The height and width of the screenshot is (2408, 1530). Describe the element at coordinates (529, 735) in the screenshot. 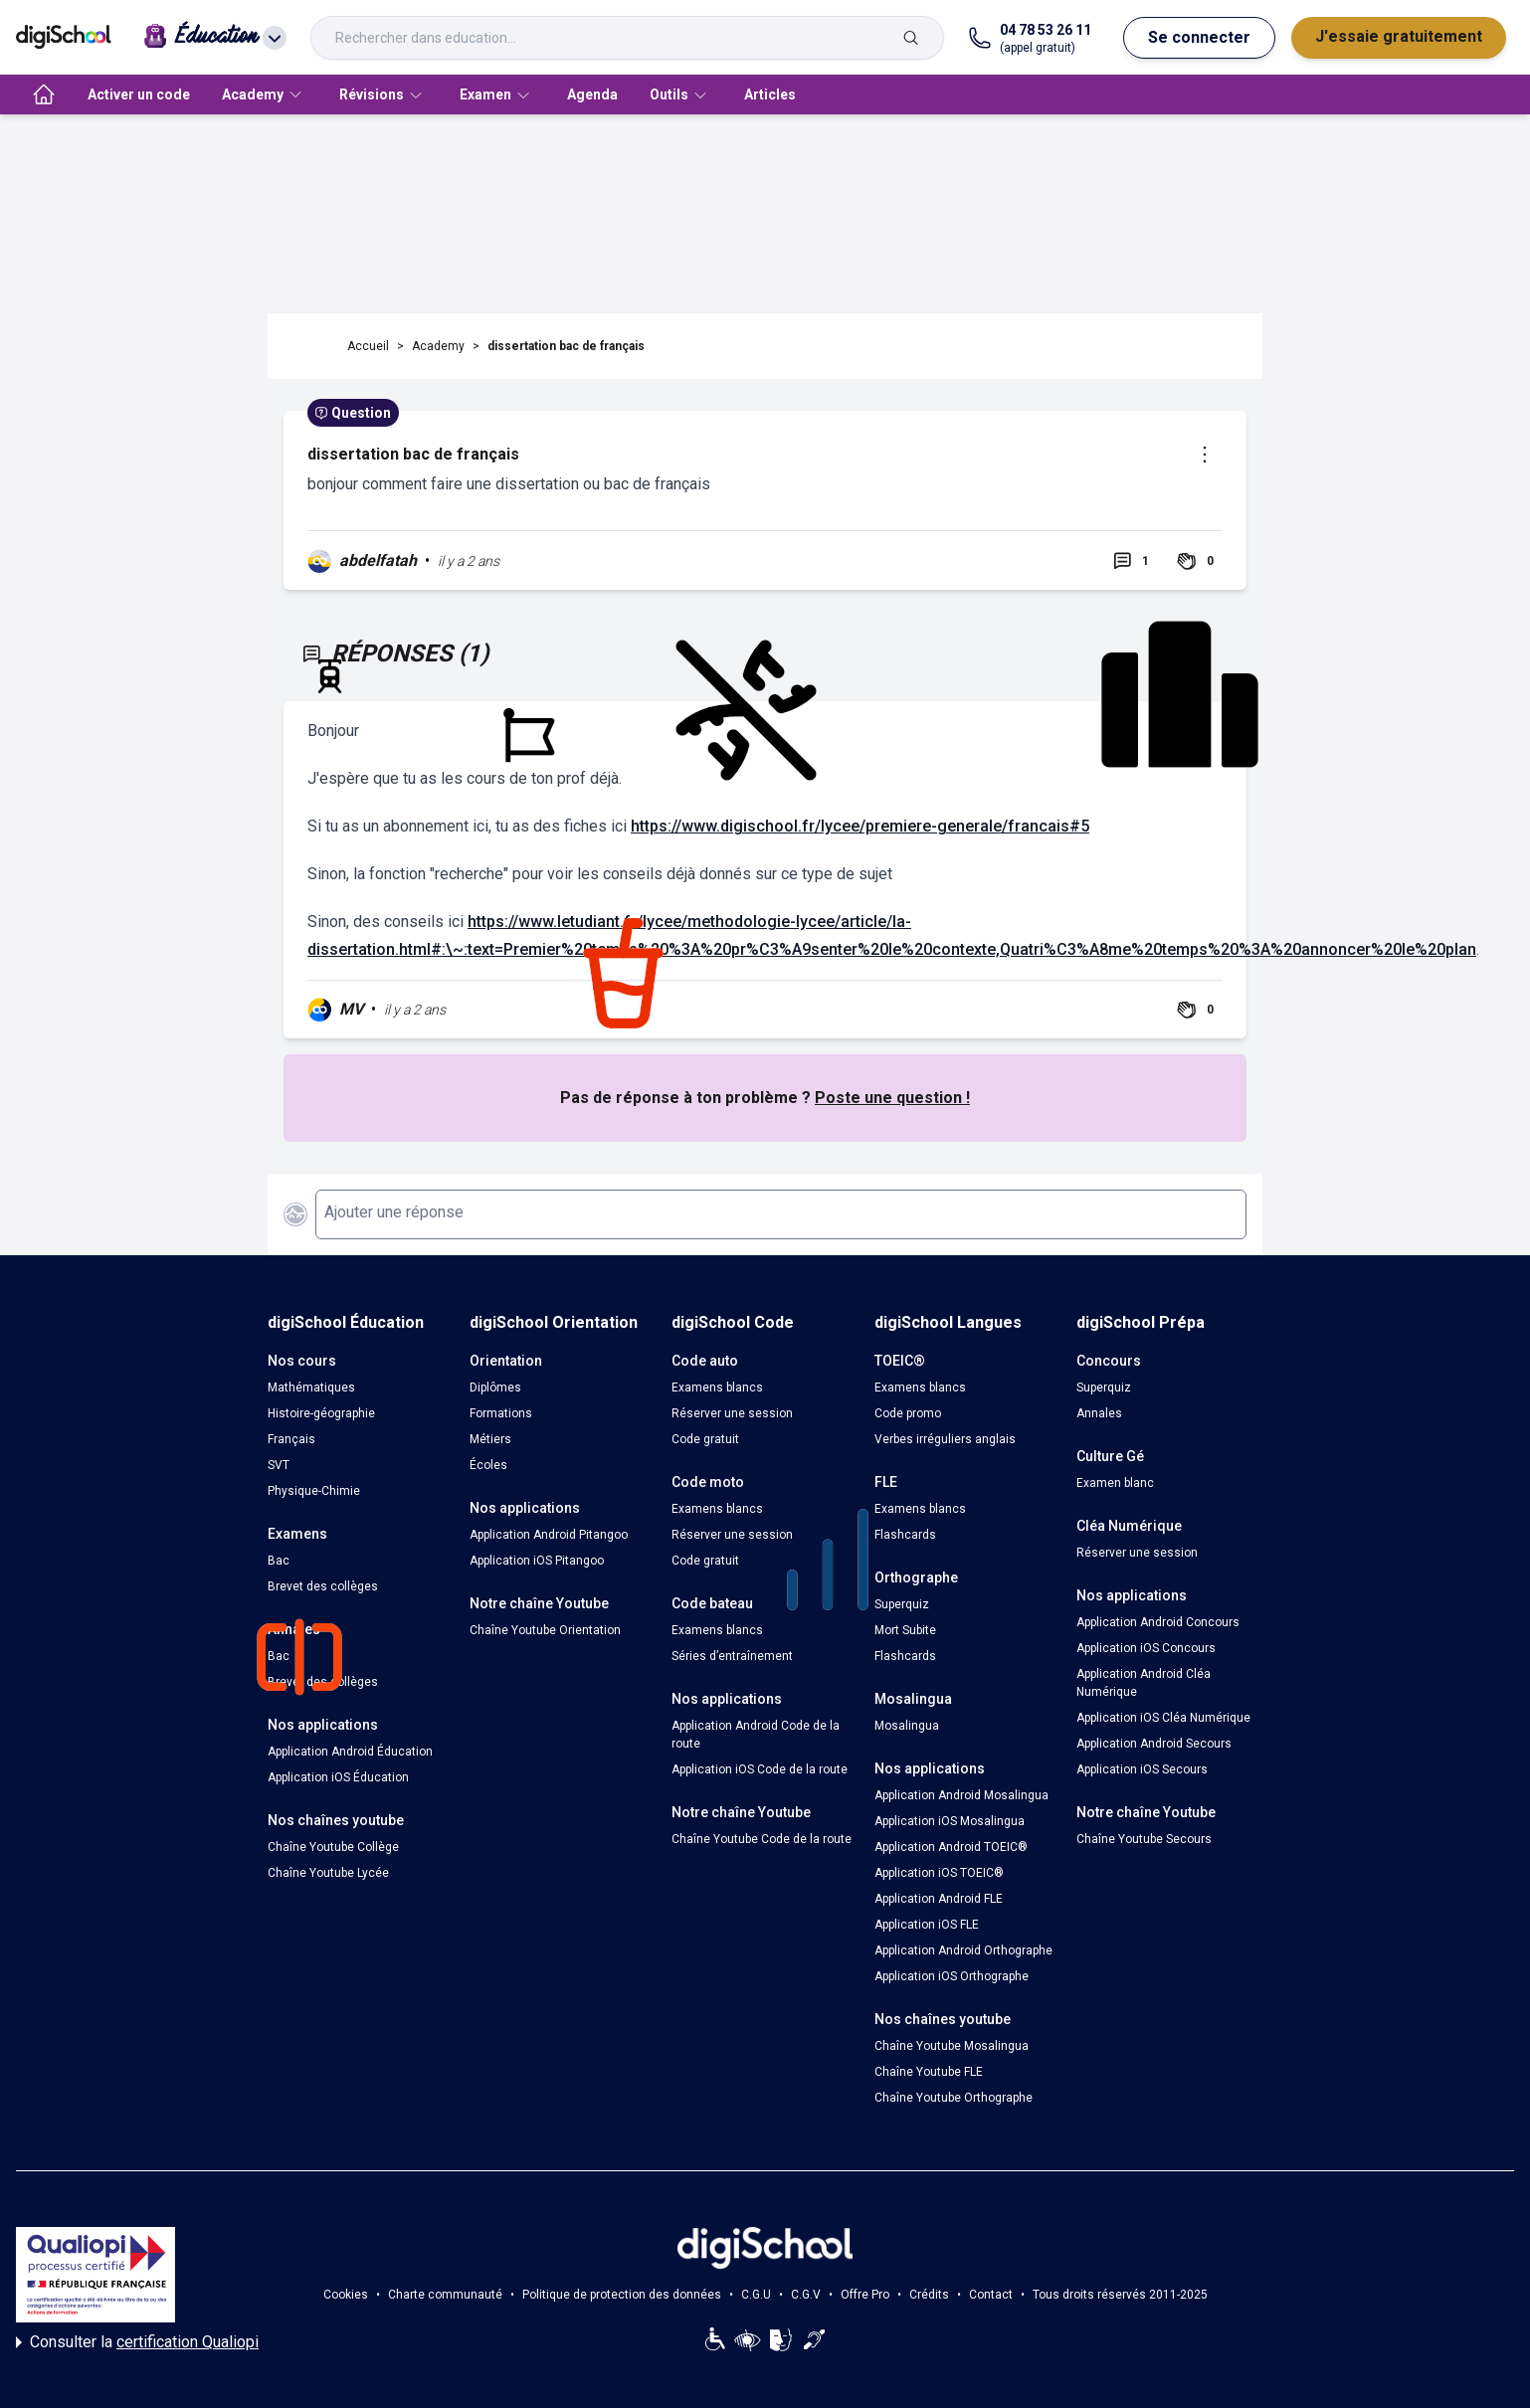

I see `font awesome brand logo` at that location.